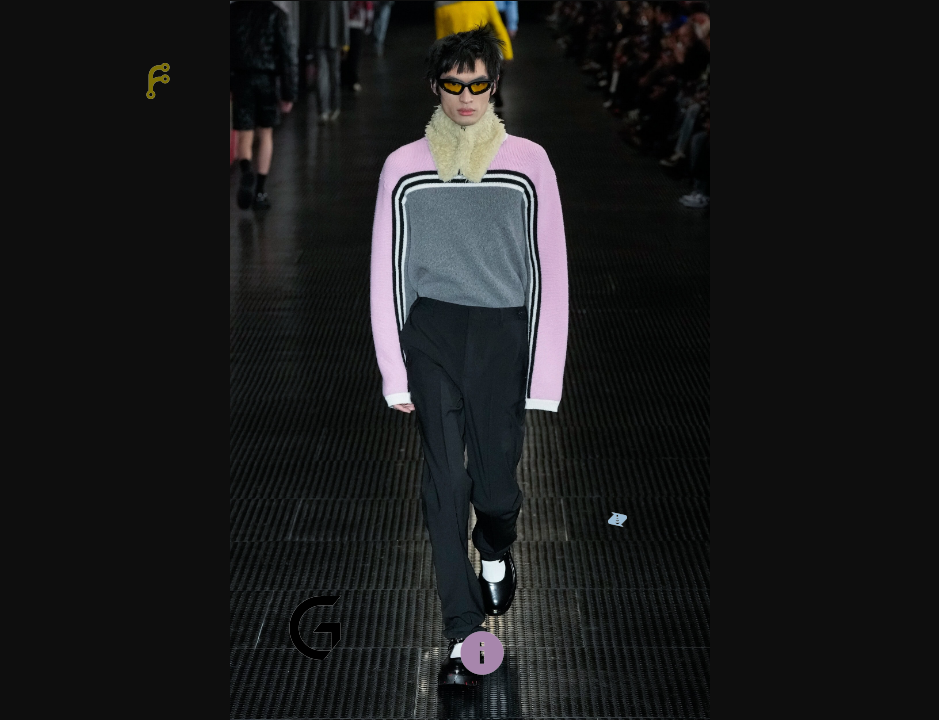 The width and height of the screenshot is (939, 720). Describe the element at coordinates (158, 81) in the screenshot. I see `open forgejo git repository` at that location.